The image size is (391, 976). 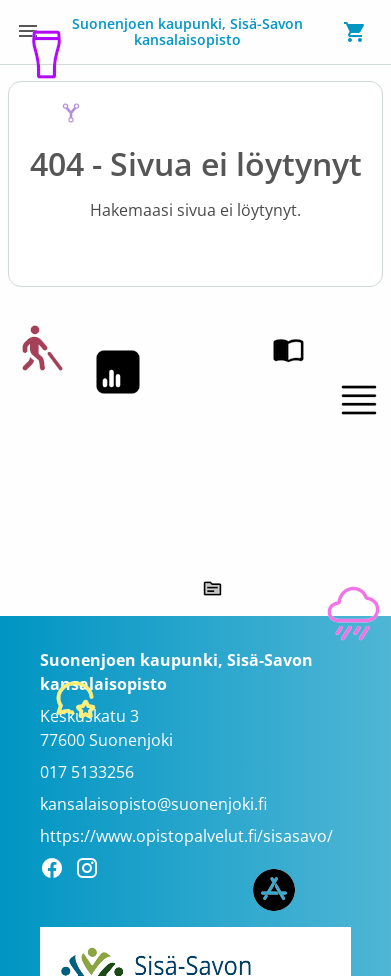 What do you see at coordinates (353, 613) in the screenshot?
I see `indicates rainy weather conditions` at bounding box center [353, 613].